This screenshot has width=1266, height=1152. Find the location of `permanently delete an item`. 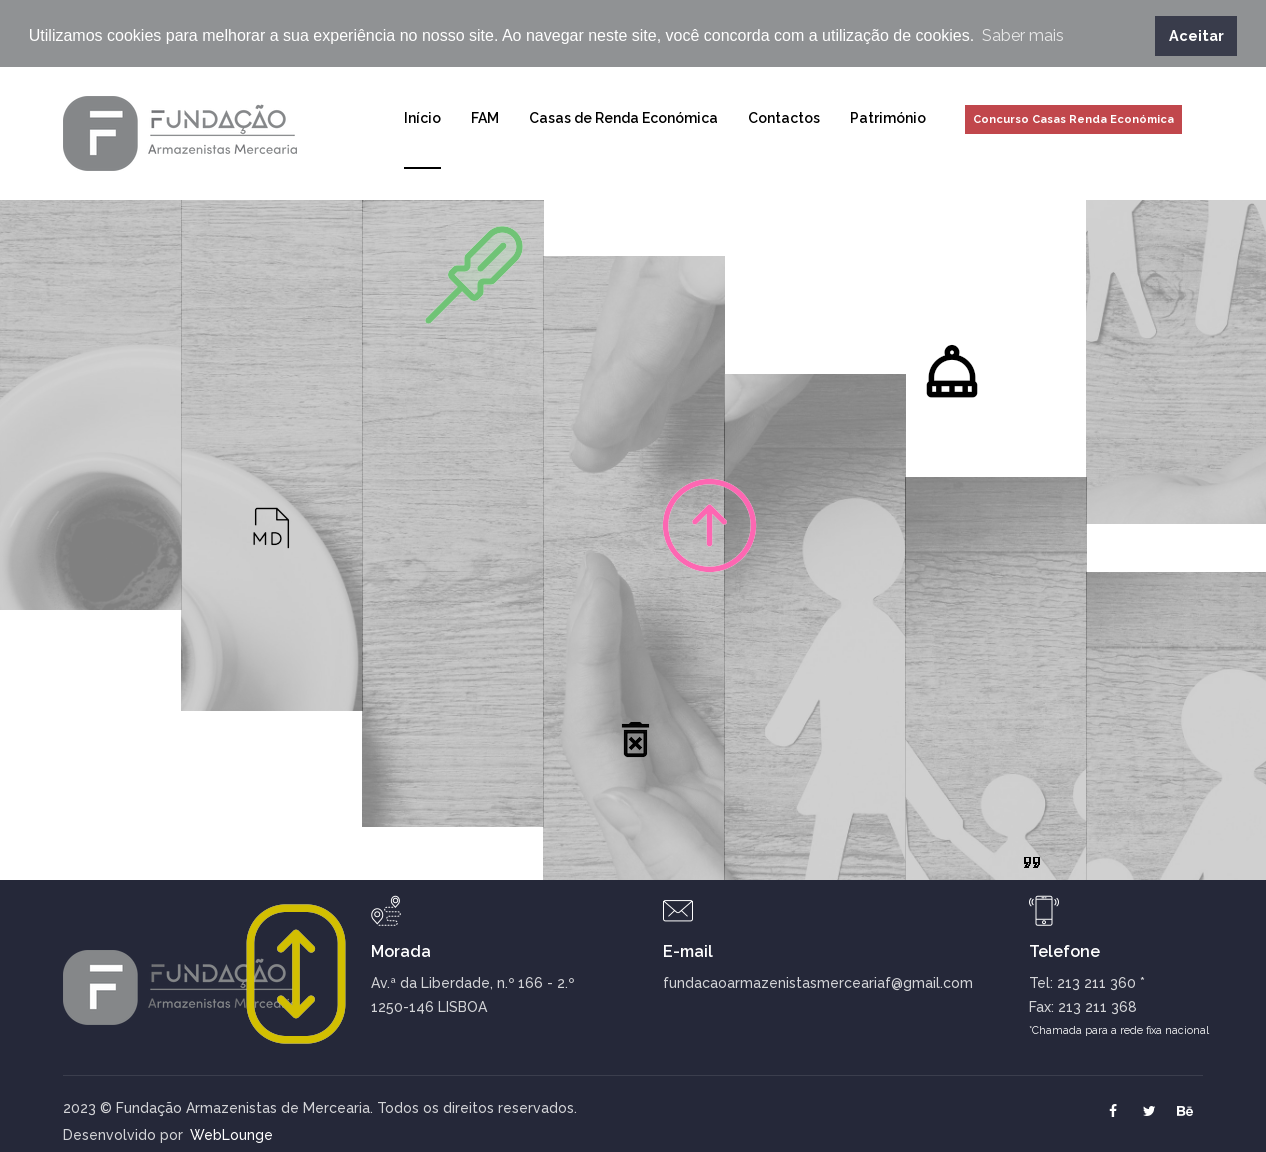

permanently delete an item is located at coordinates (635, 739).